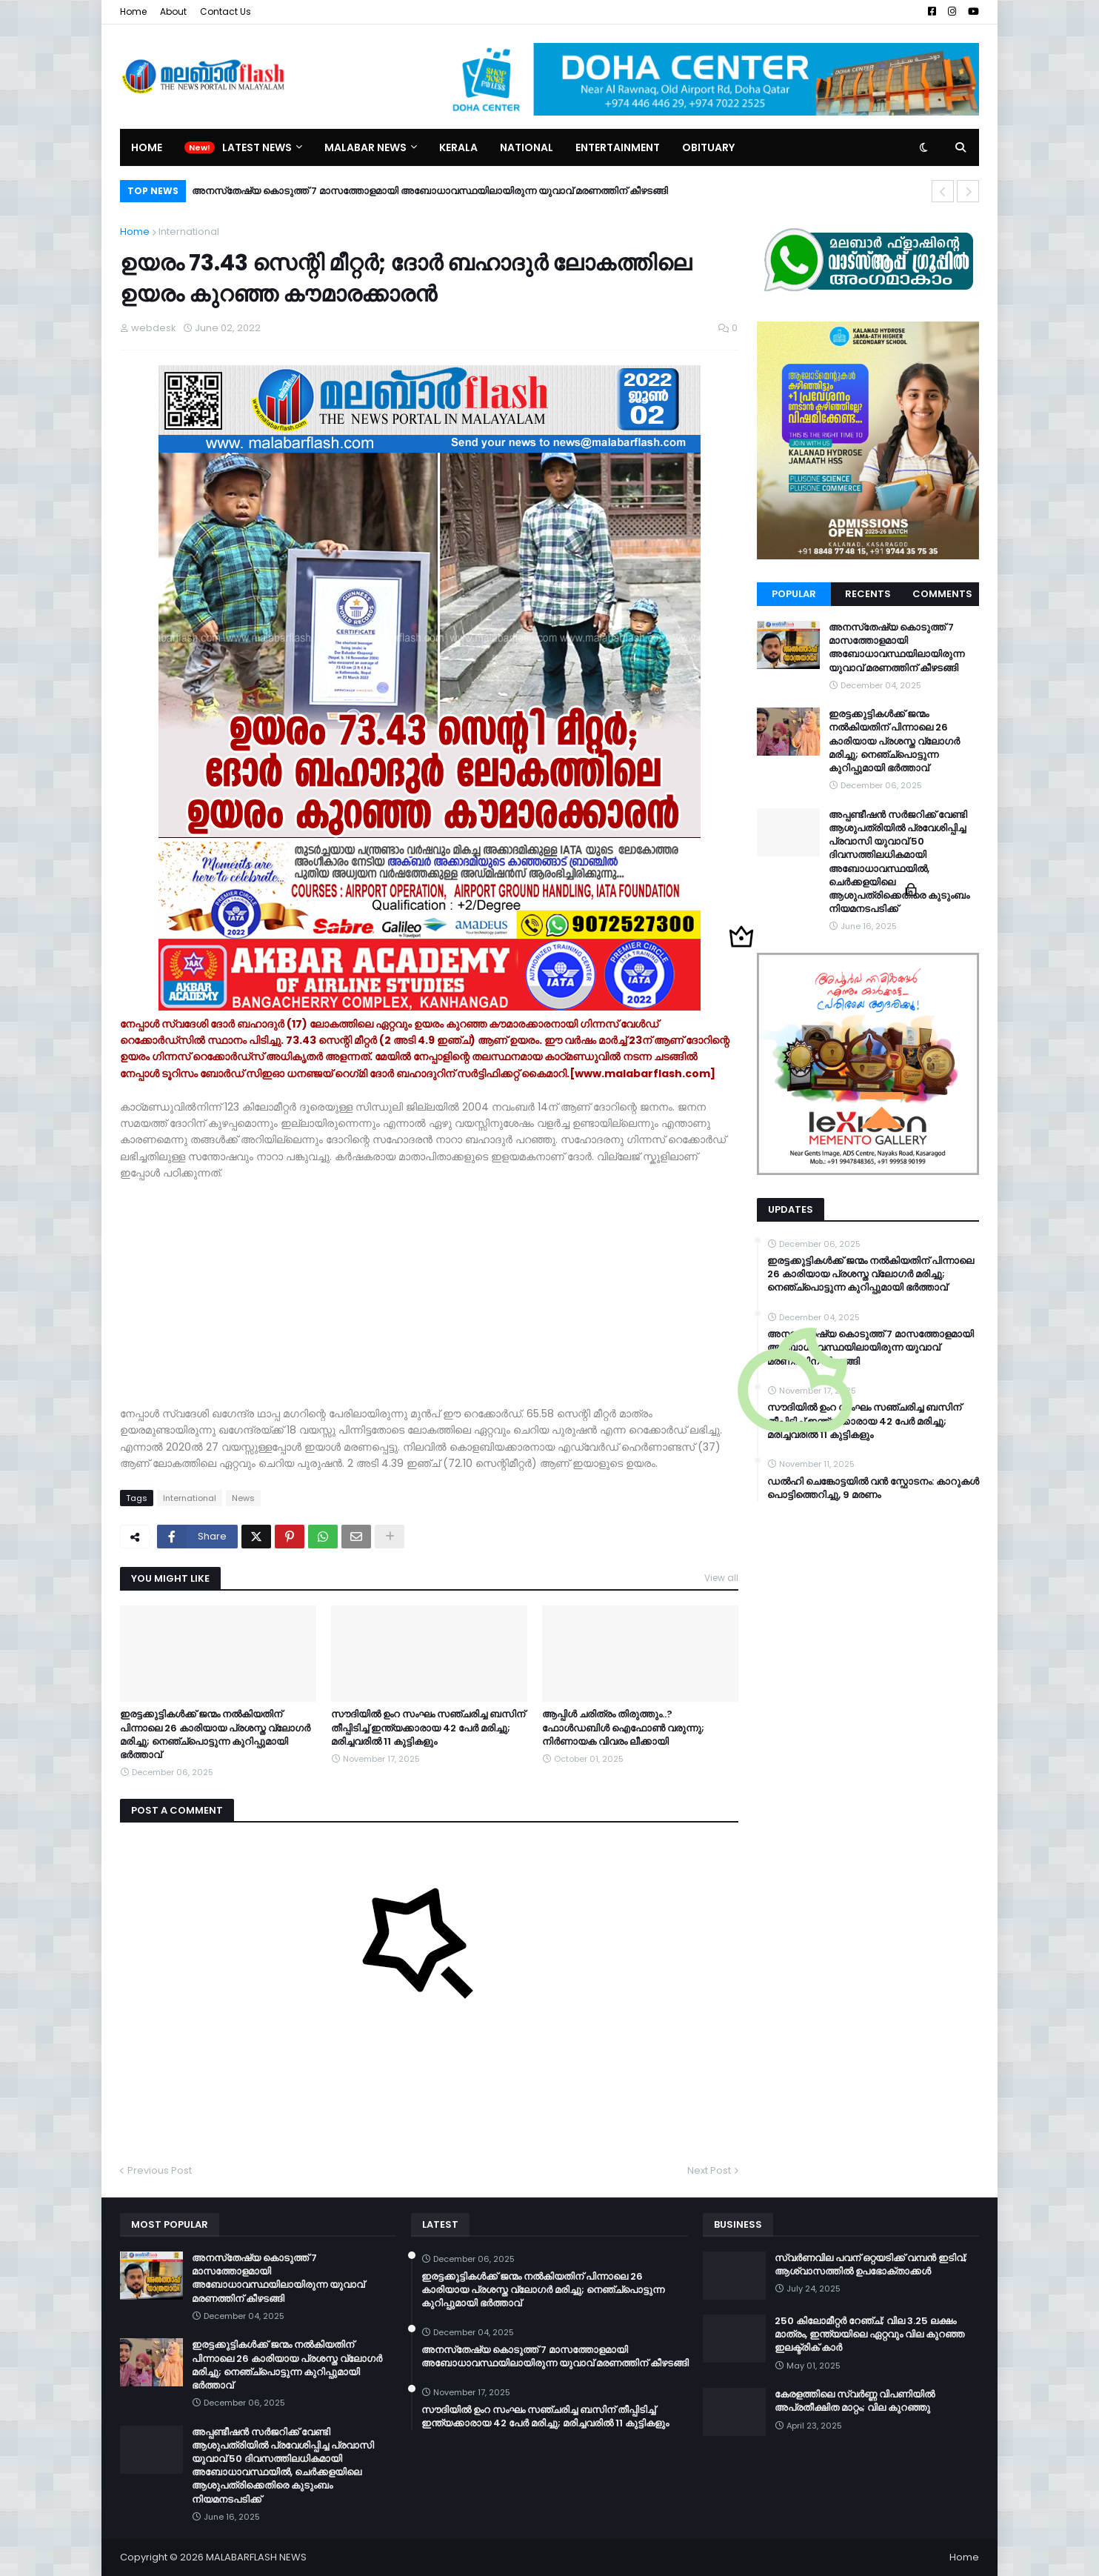 The width and height of the screenshot is (1099, 2576). I want to click on indicates a private git repository, so click(911, 890).